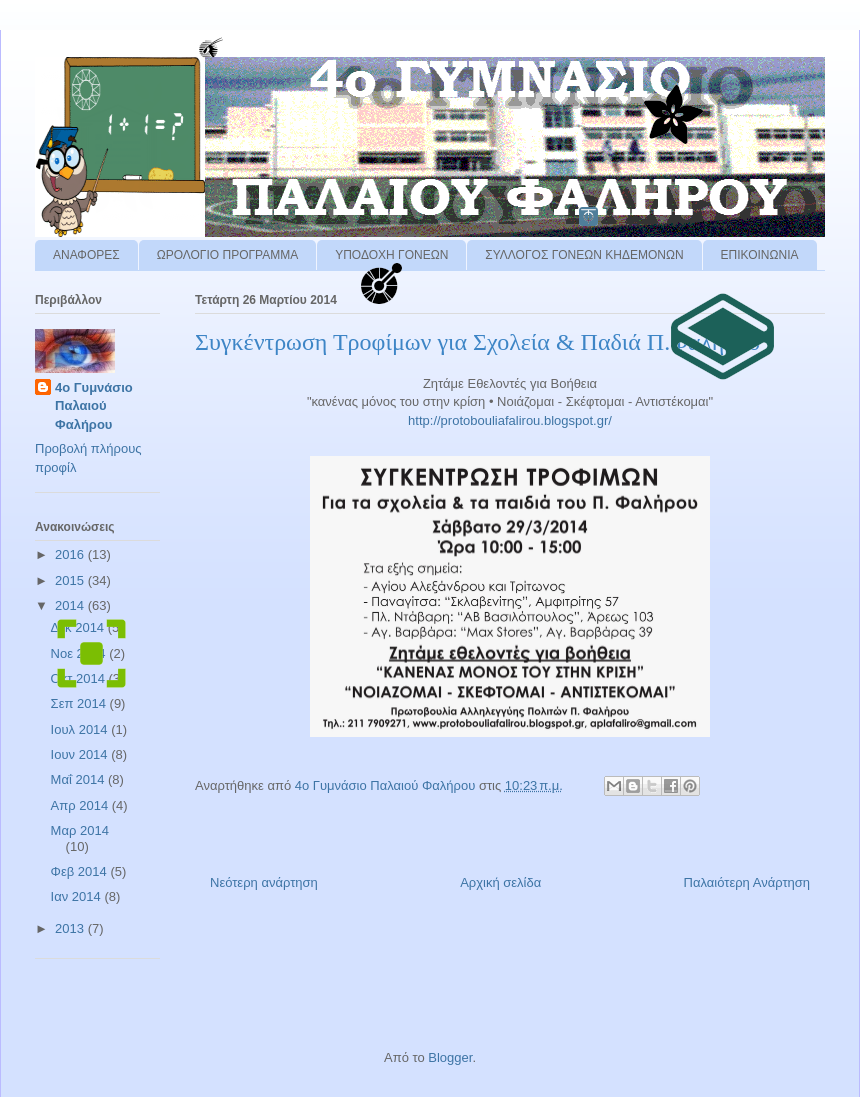 This screenshot has width=860, height=1097. I want to click on visit the Adafruit website or store, so click(673, 114).